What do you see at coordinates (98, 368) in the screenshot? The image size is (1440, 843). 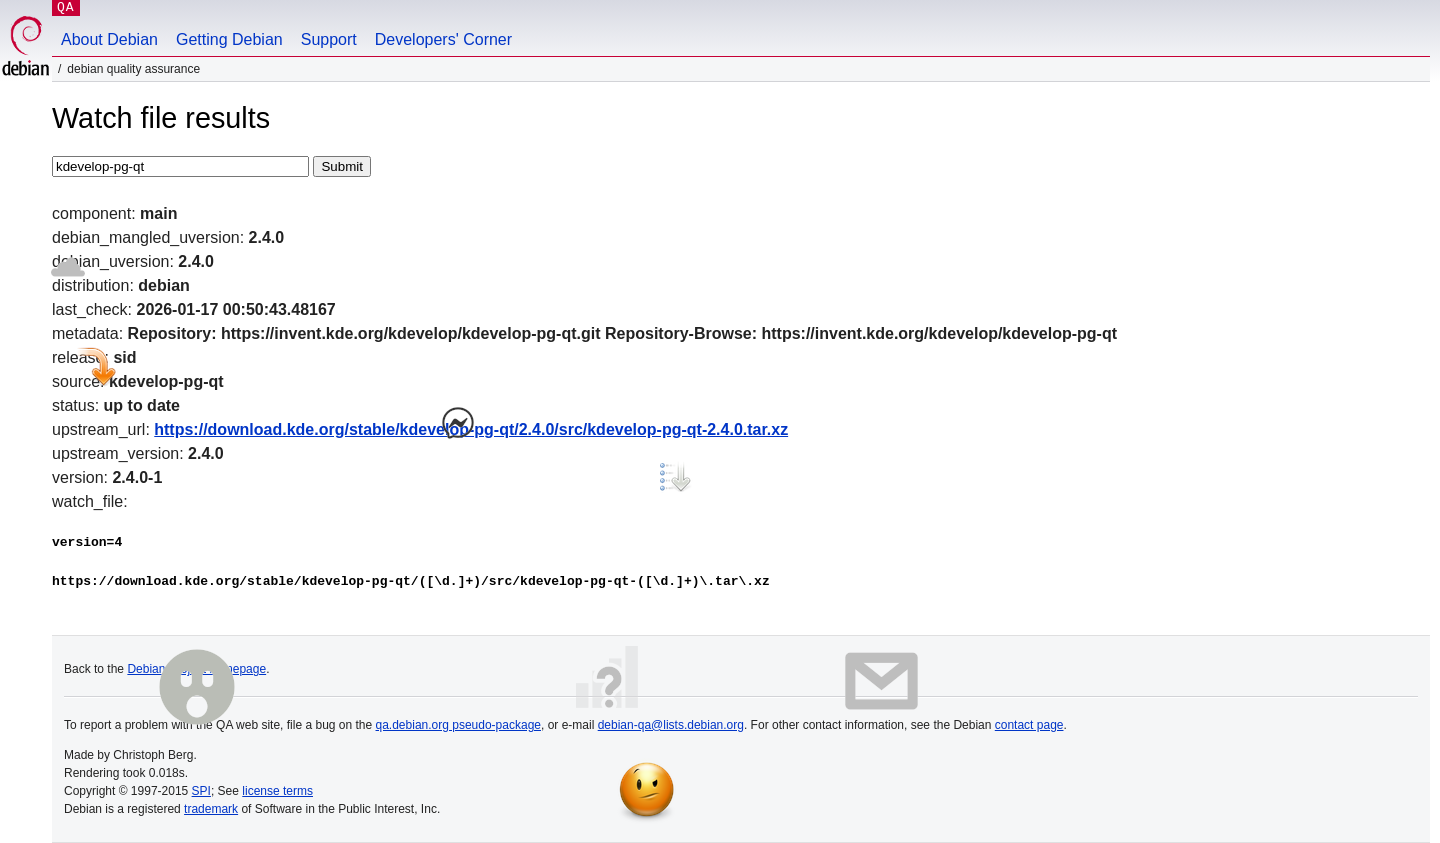 I see `rotate object clockwise` at bounding box center [98, 368].